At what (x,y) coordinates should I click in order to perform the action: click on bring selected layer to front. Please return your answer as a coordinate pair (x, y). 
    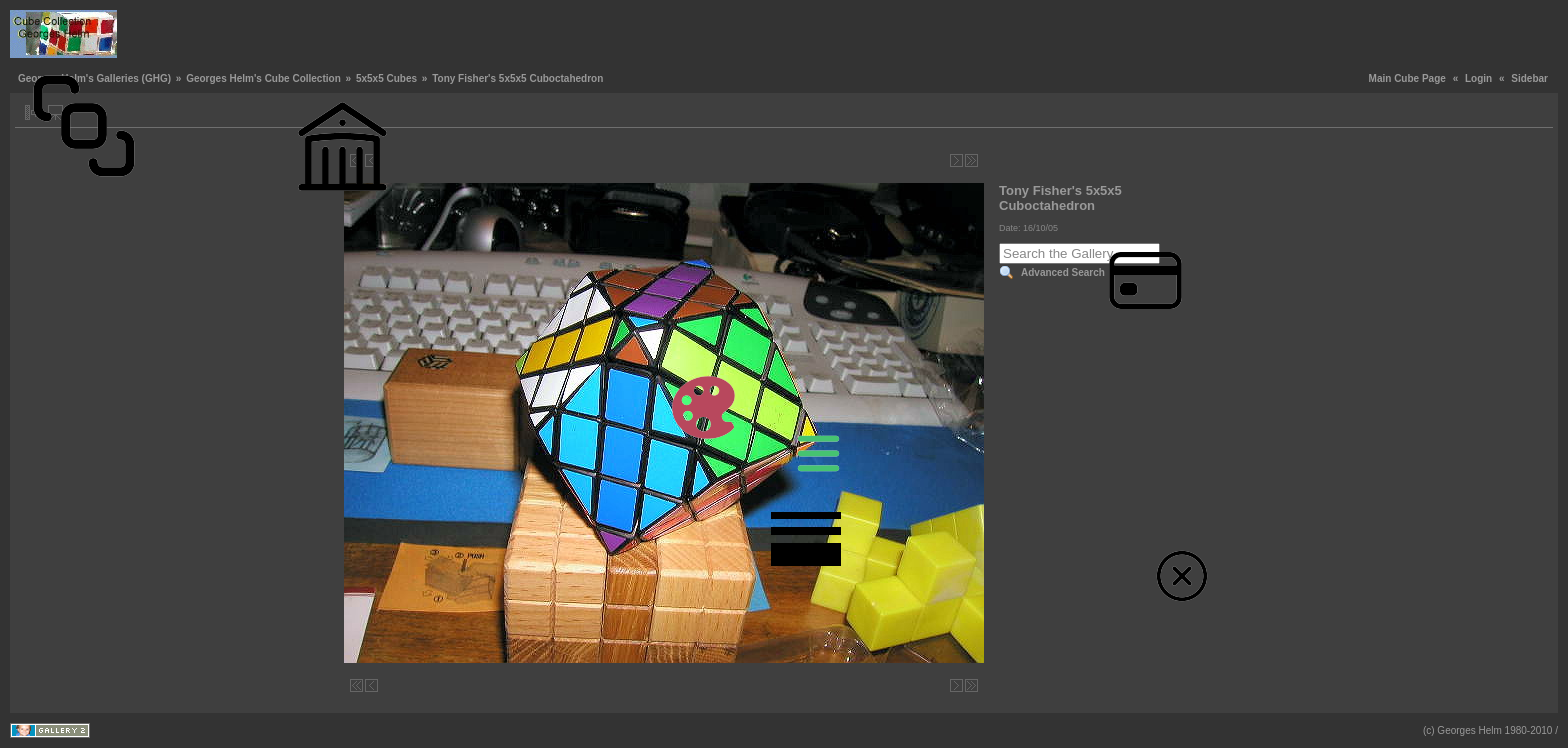
    Looking at the image, I should click on (84, 126).